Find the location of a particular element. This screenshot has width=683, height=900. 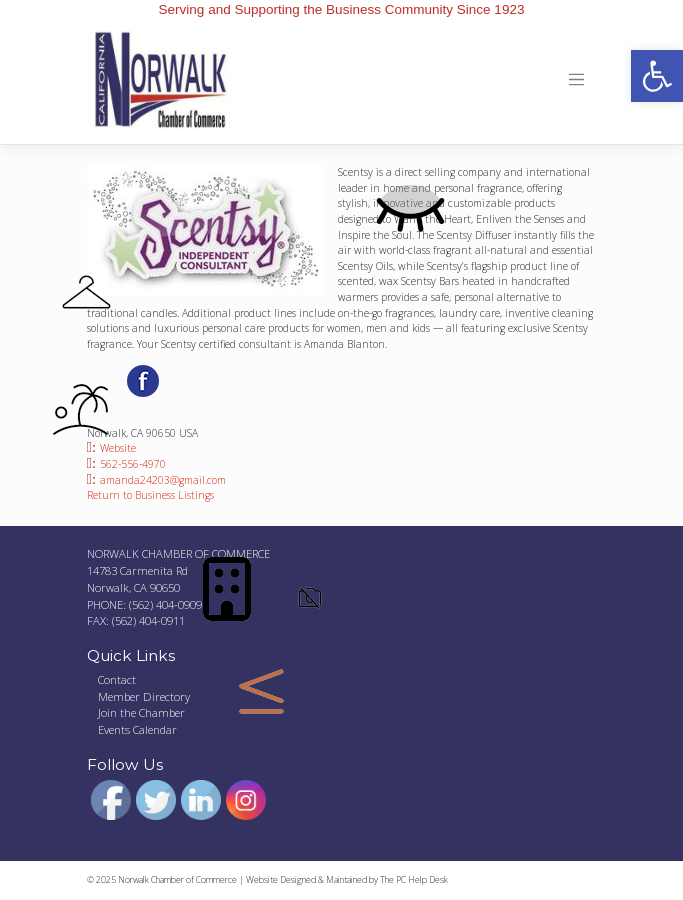

less than or equal to mathematical operator is located at coordinates (262, 692).